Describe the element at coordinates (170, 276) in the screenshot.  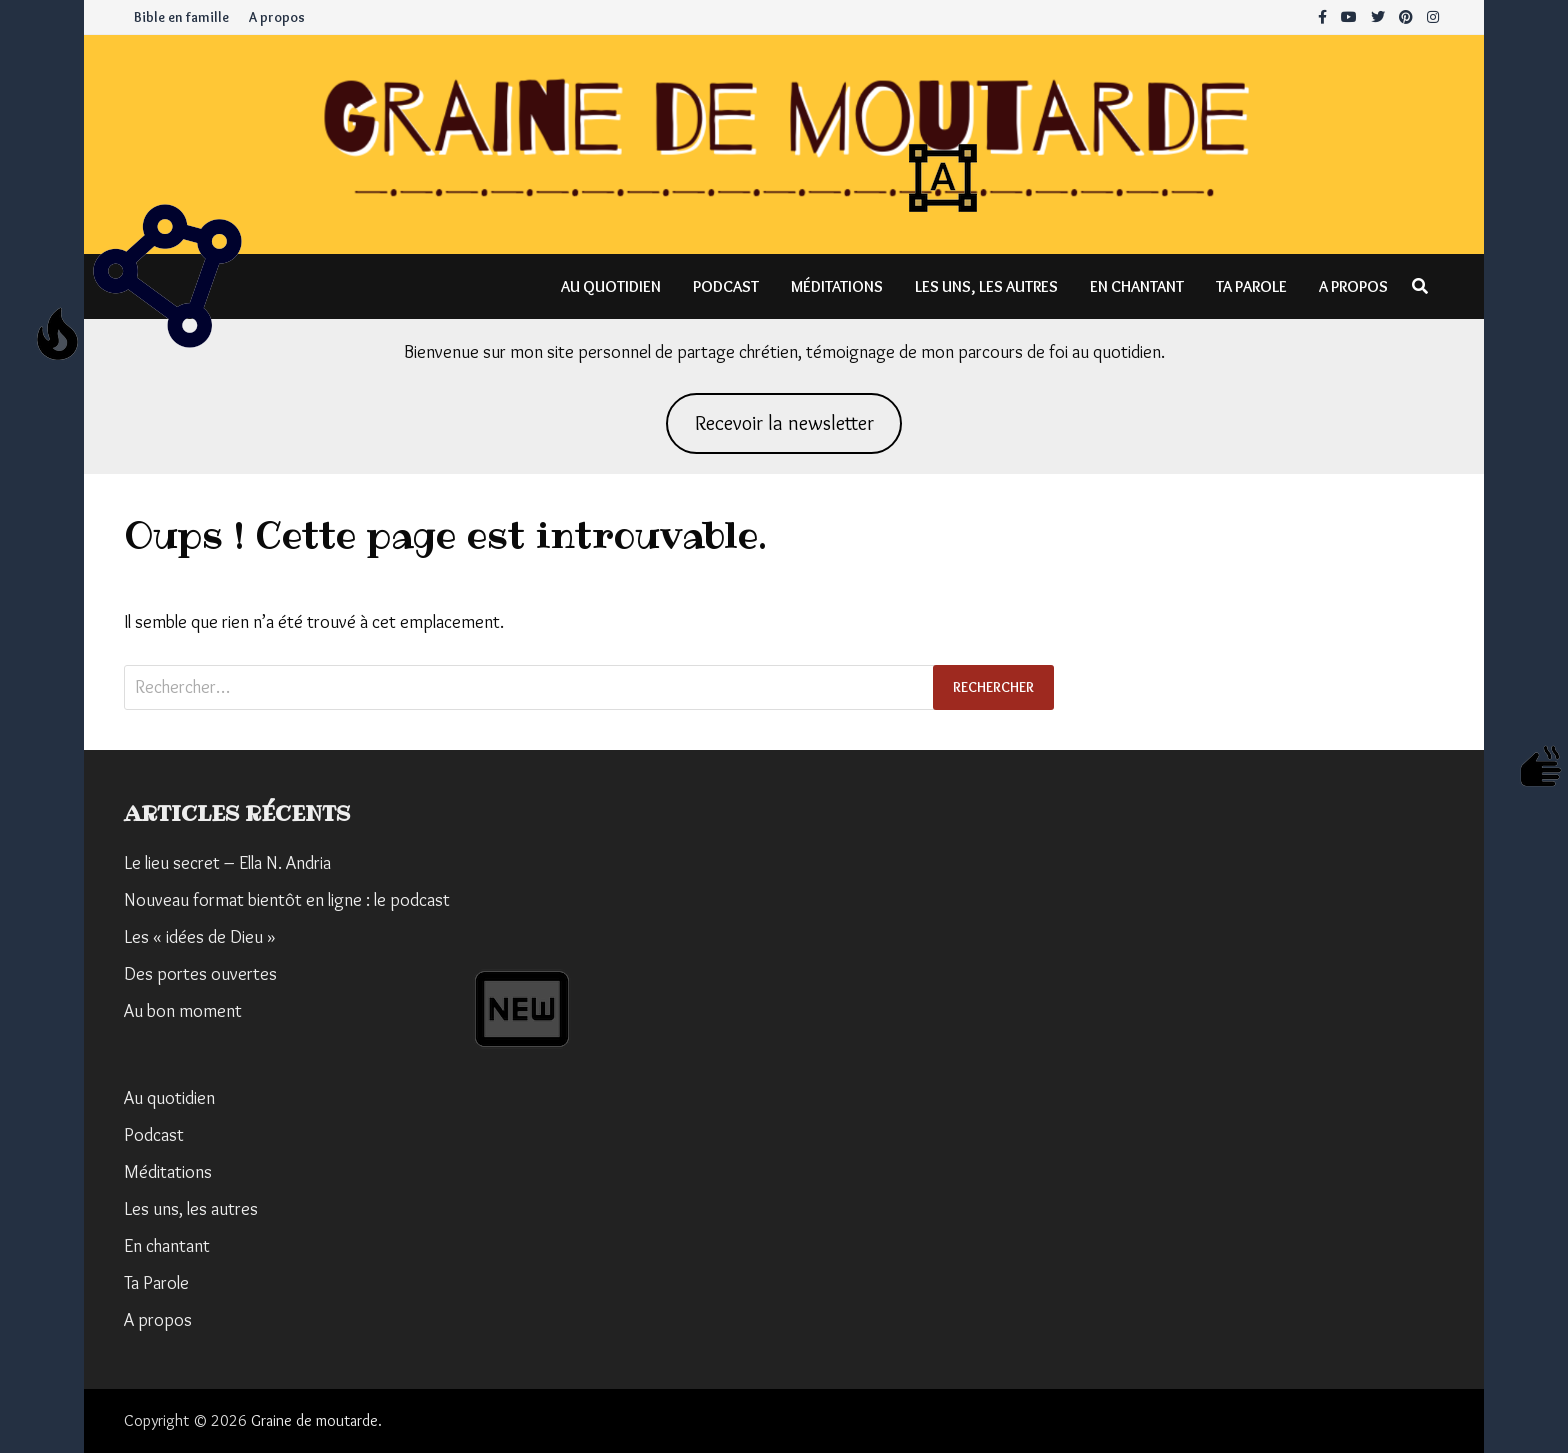
I see `access polygon or shape drawing tool` at that location.